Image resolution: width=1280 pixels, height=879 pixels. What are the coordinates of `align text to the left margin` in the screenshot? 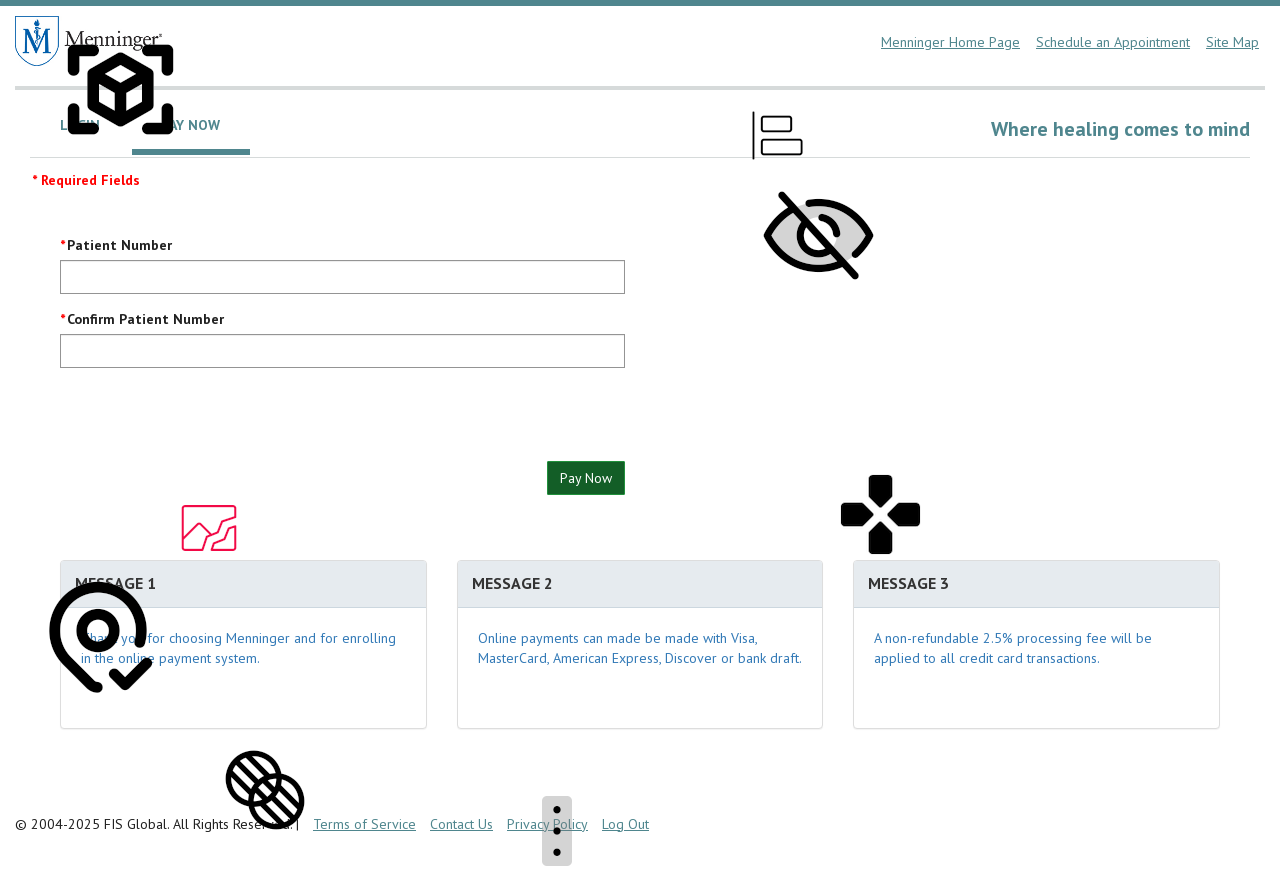 It's located at (776, 135).